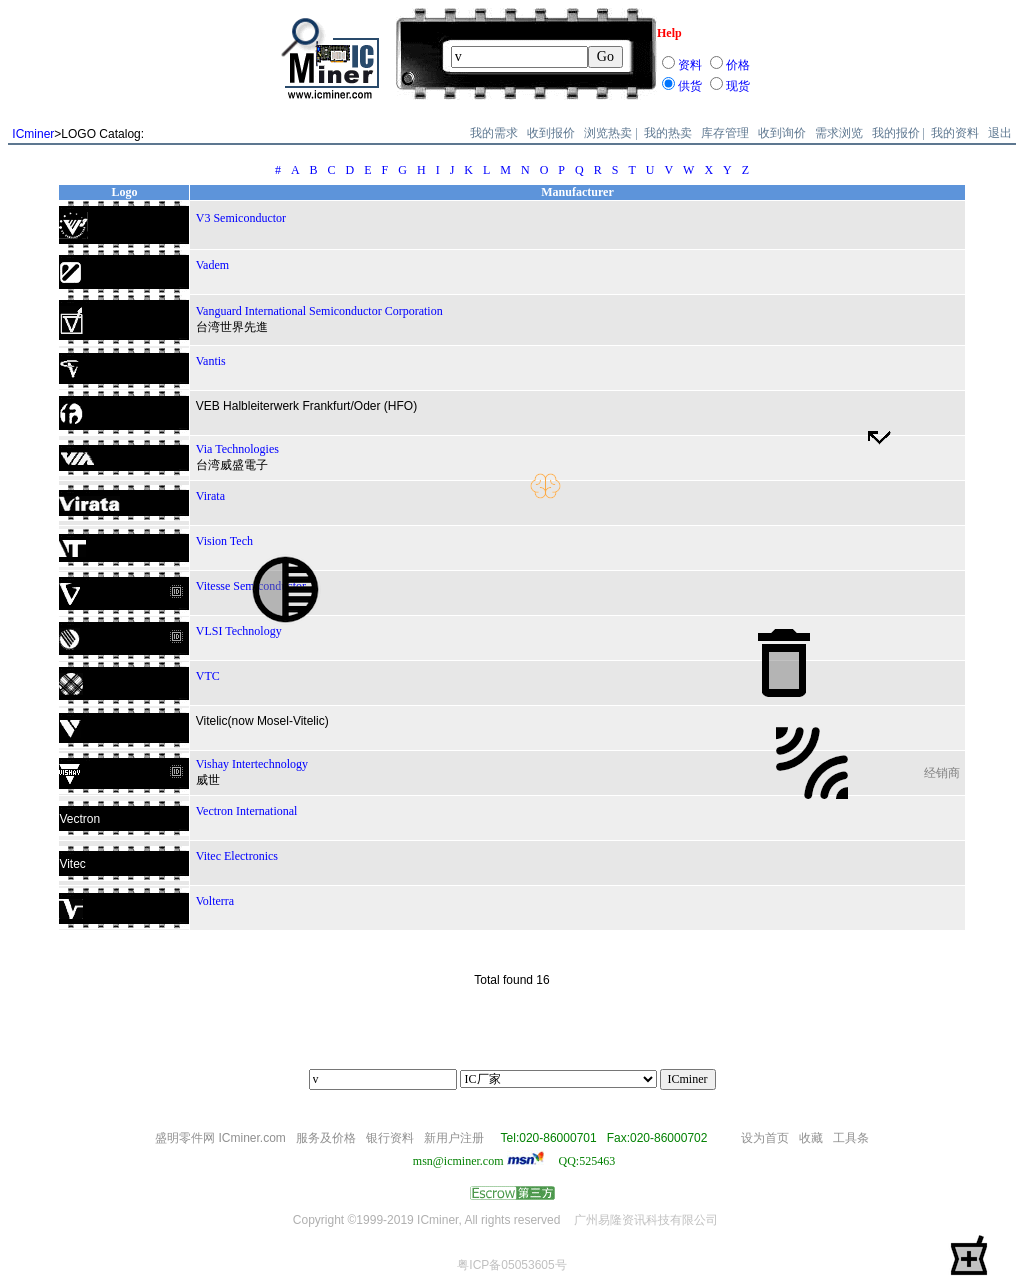  Describe the element at coordinates (969, 1257) in the screenshot. I see `find nearby pharmacies` at that location.